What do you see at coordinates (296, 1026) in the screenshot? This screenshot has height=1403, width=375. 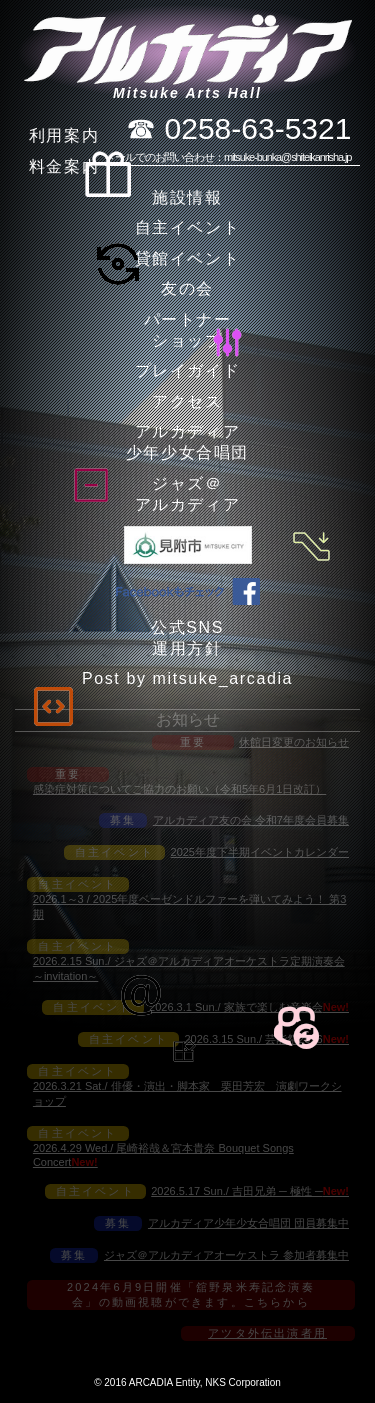 I see `copilot is processing your request` at bounding box center [296, 1026].